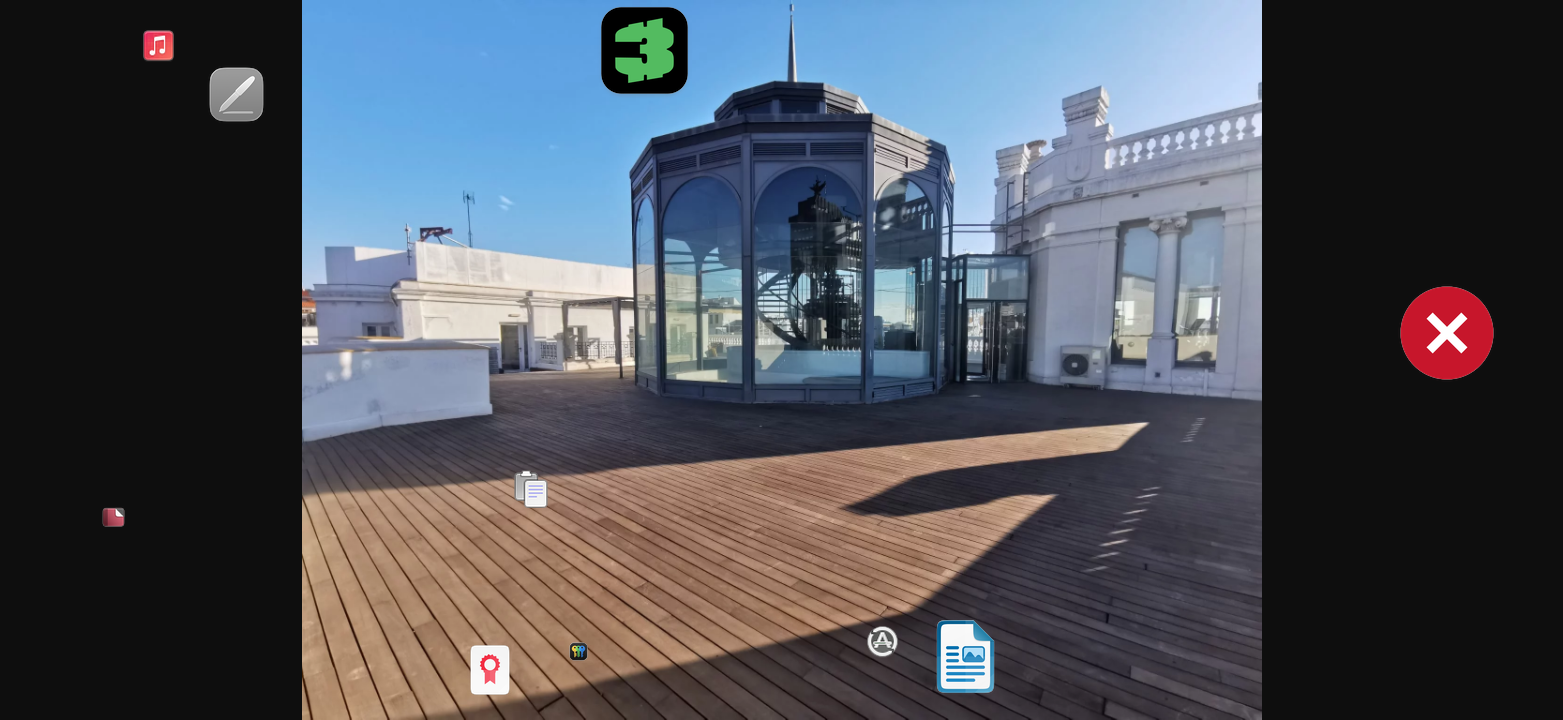 Image resolution: width=1563 pixels, height=720 pixels. What do you see at coordinates (644, 50) in the screenshot?
I see `launch payday 3 game` at bounding box center [644, 50].